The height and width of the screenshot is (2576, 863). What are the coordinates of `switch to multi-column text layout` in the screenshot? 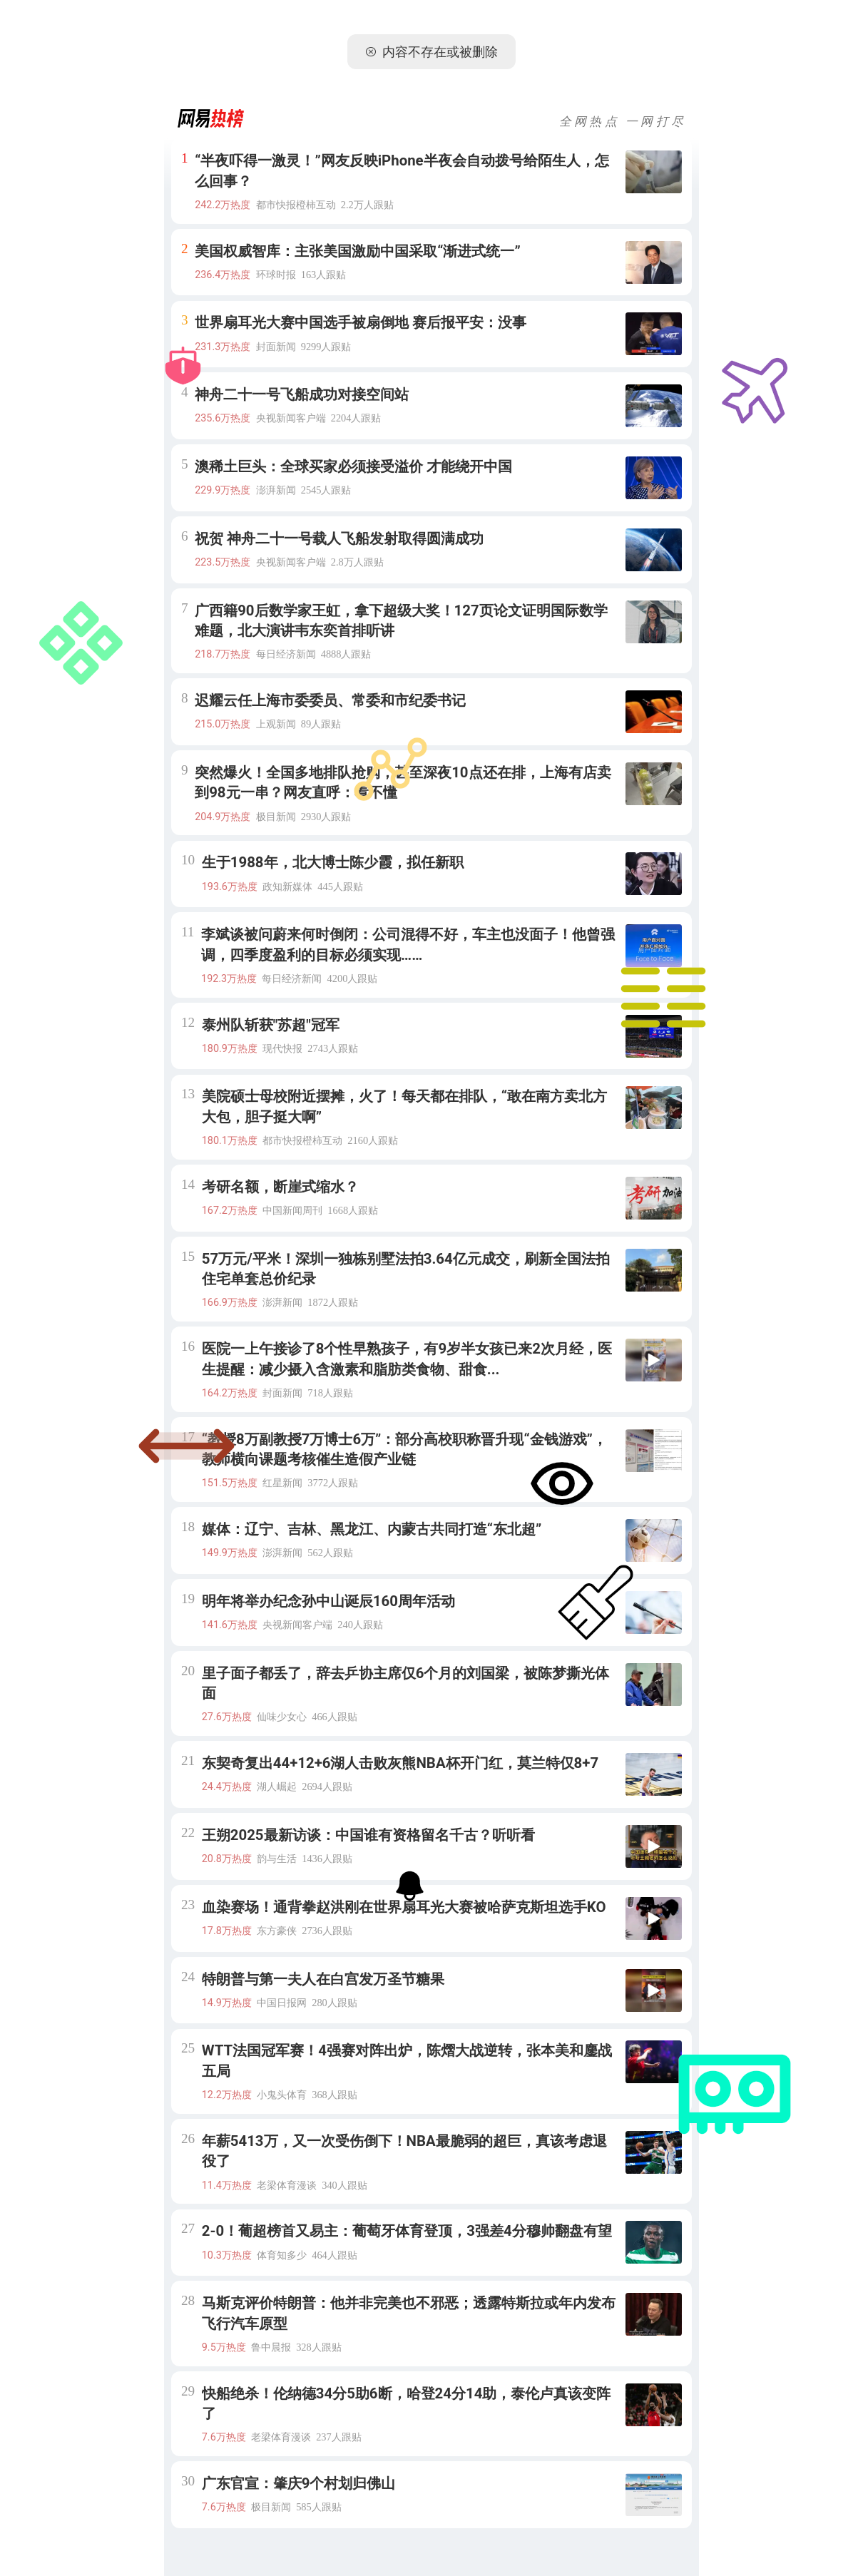 It's located at (663, 999).